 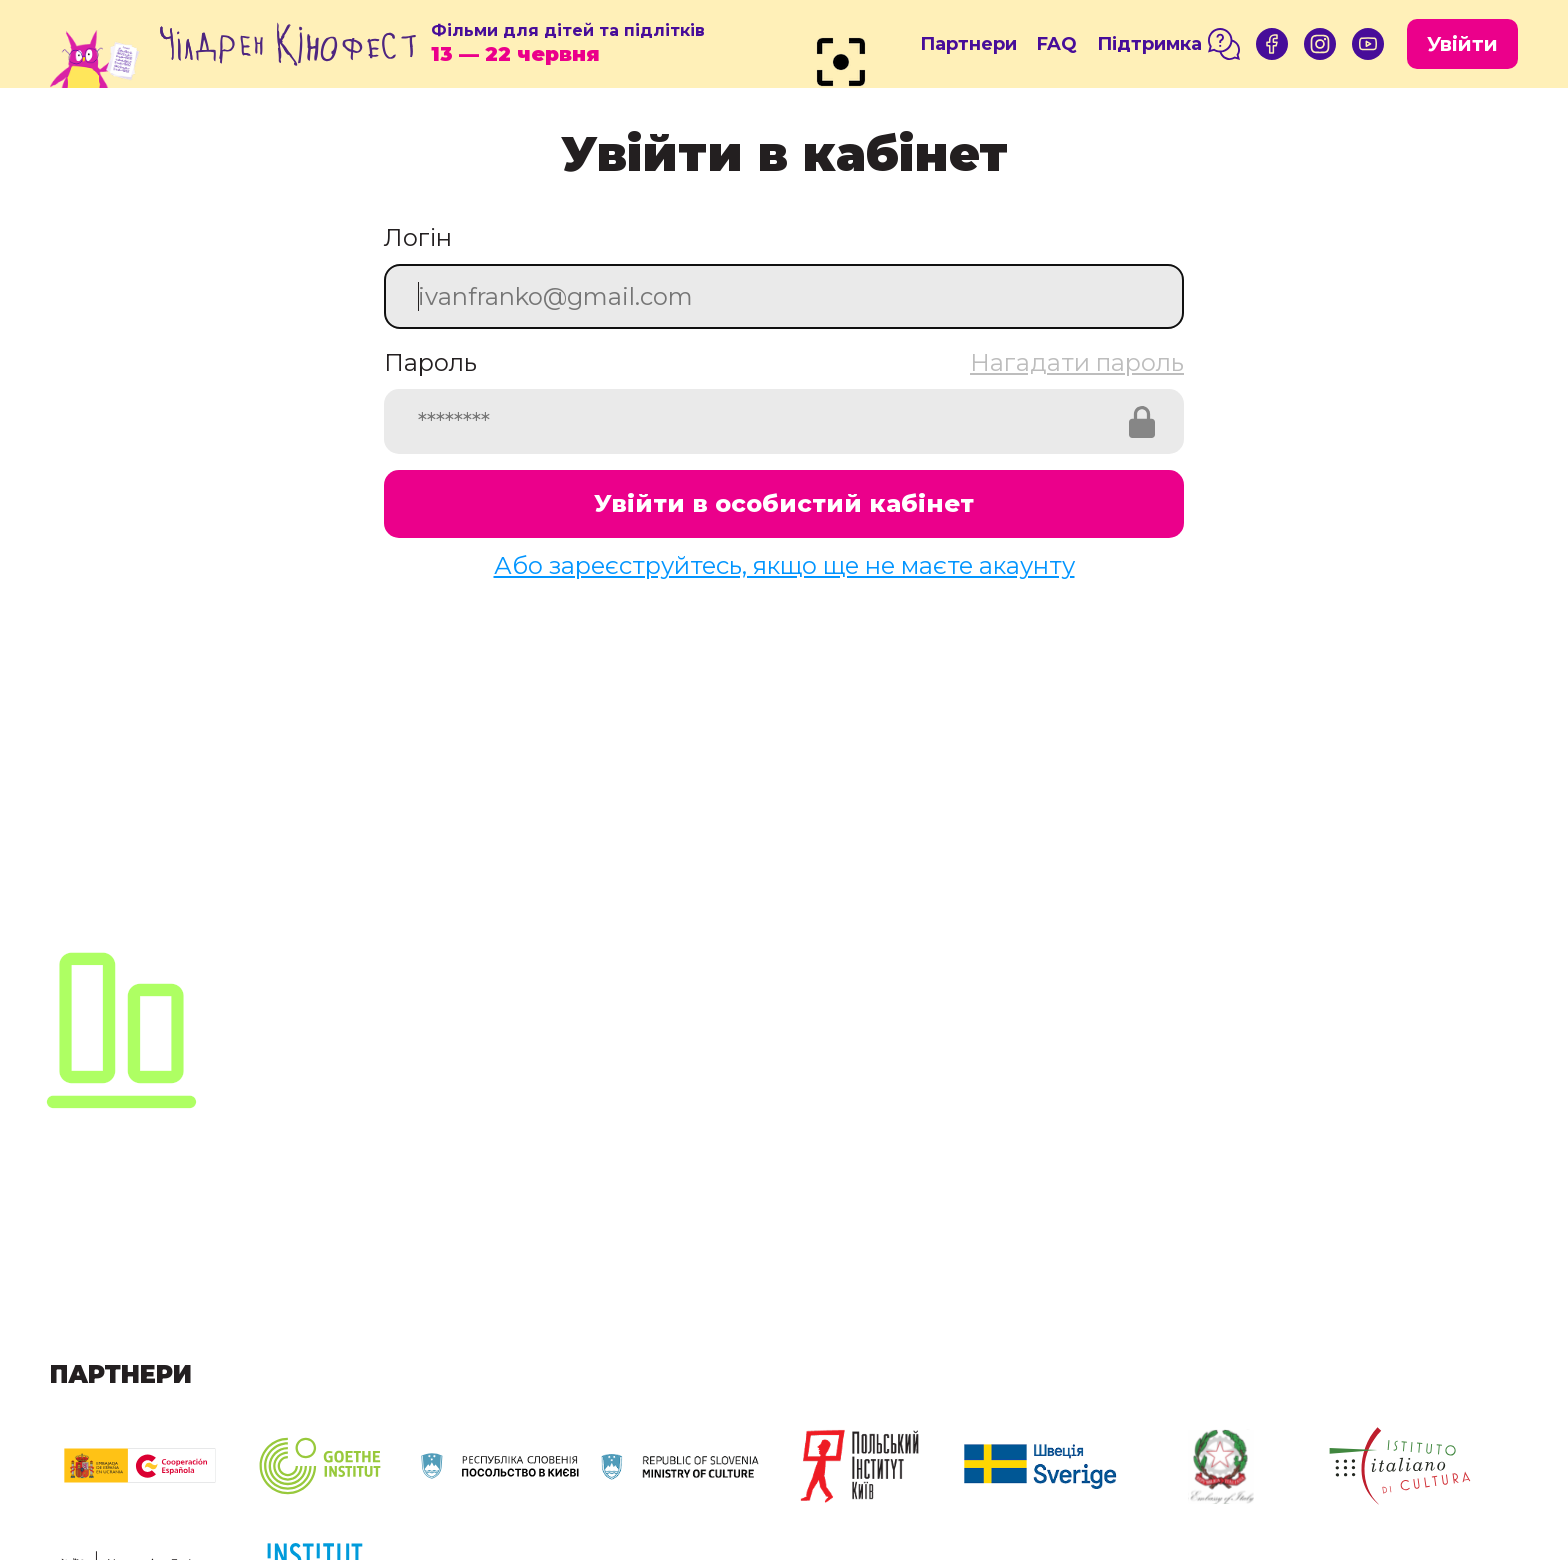 I want to click on align selected objects to the bottom edge, so click(x=121, y=1033).